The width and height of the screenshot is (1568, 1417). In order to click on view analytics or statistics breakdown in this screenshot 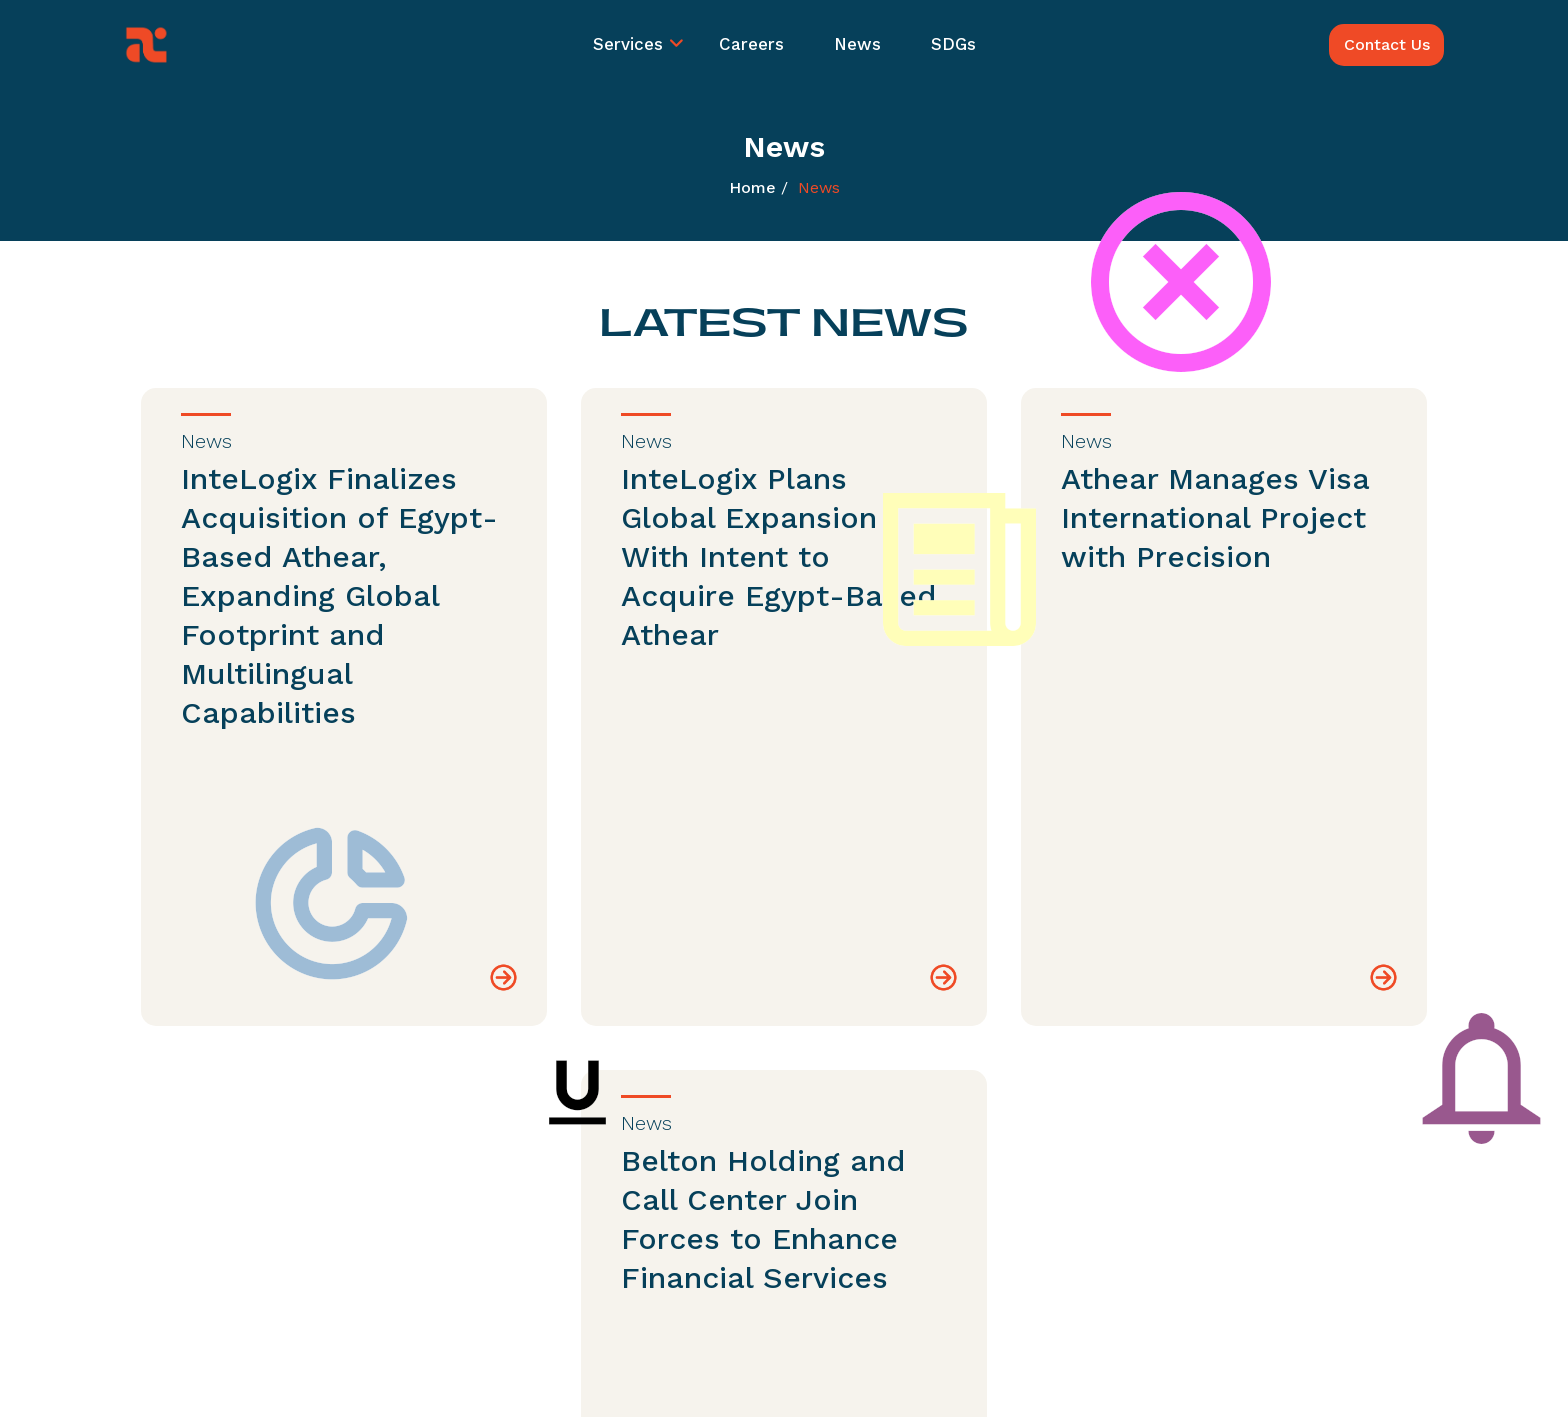, I will do `click(332, 903)`.